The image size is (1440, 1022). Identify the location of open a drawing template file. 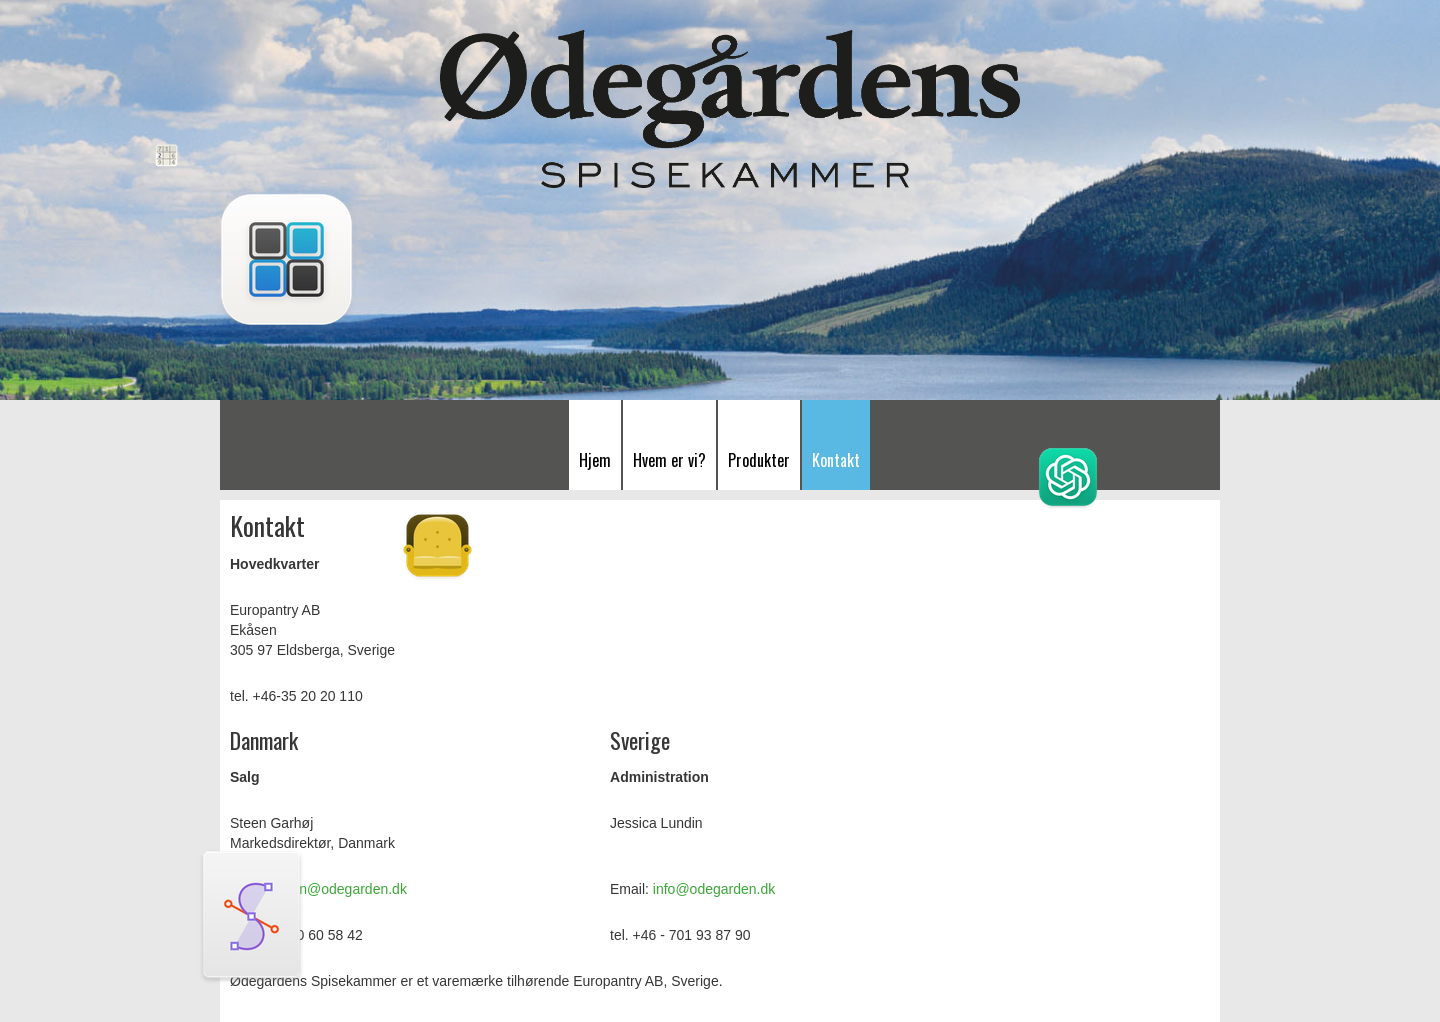
(251, 916).